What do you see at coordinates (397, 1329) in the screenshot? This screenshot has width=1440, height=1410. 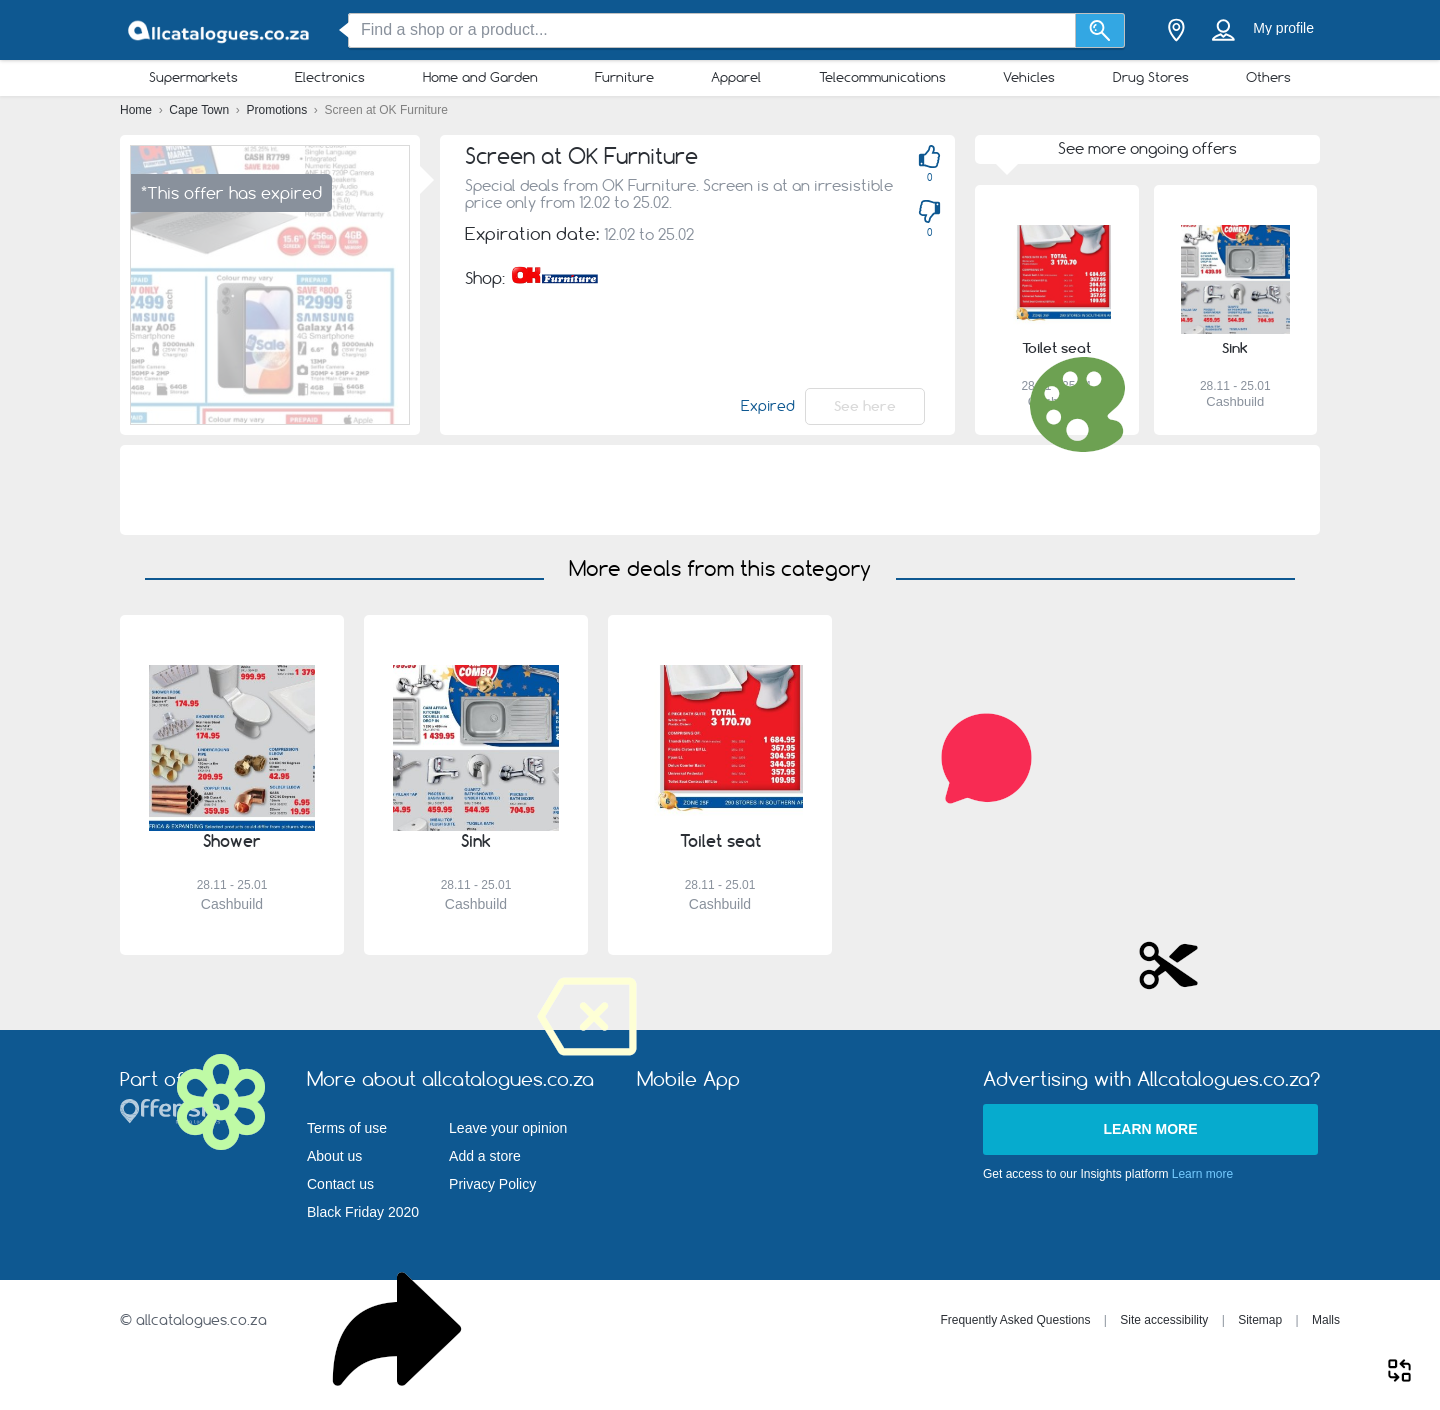 I see `share or forward content` at bounding box center [397, 1329].